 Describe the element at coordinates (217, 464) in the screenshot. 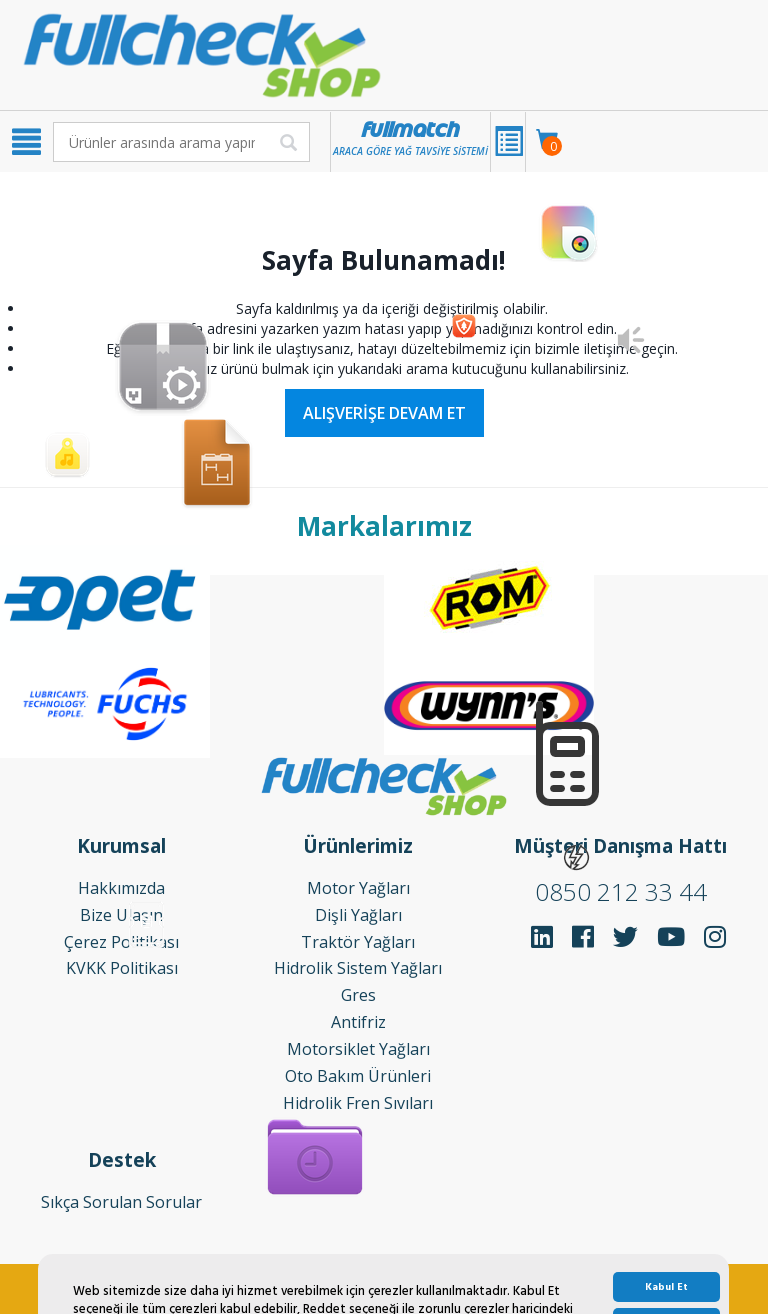

I see `a kplato project management file` at that location.